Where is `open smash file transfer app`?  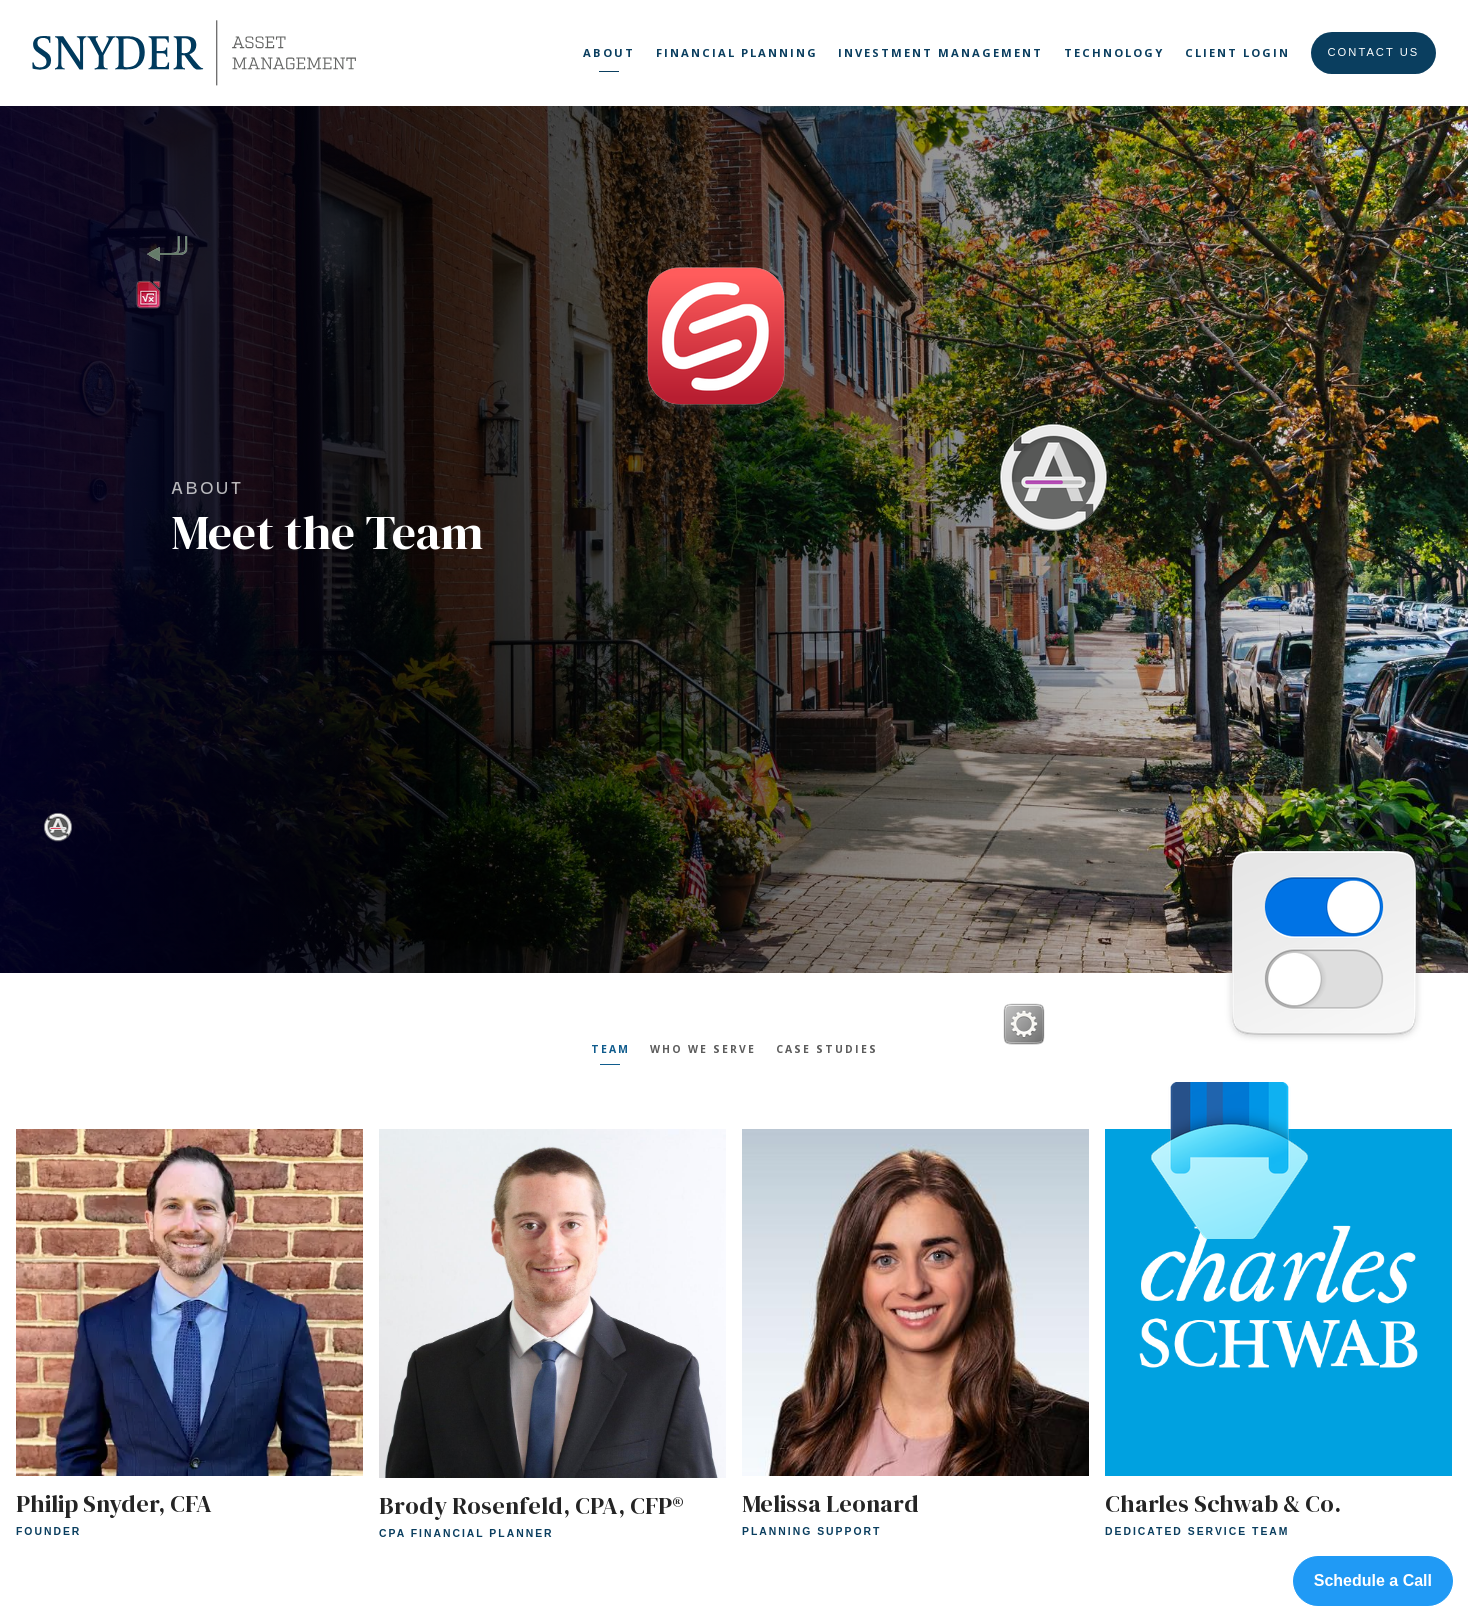
open smash file transfer app is located at coordinates (716, 336).